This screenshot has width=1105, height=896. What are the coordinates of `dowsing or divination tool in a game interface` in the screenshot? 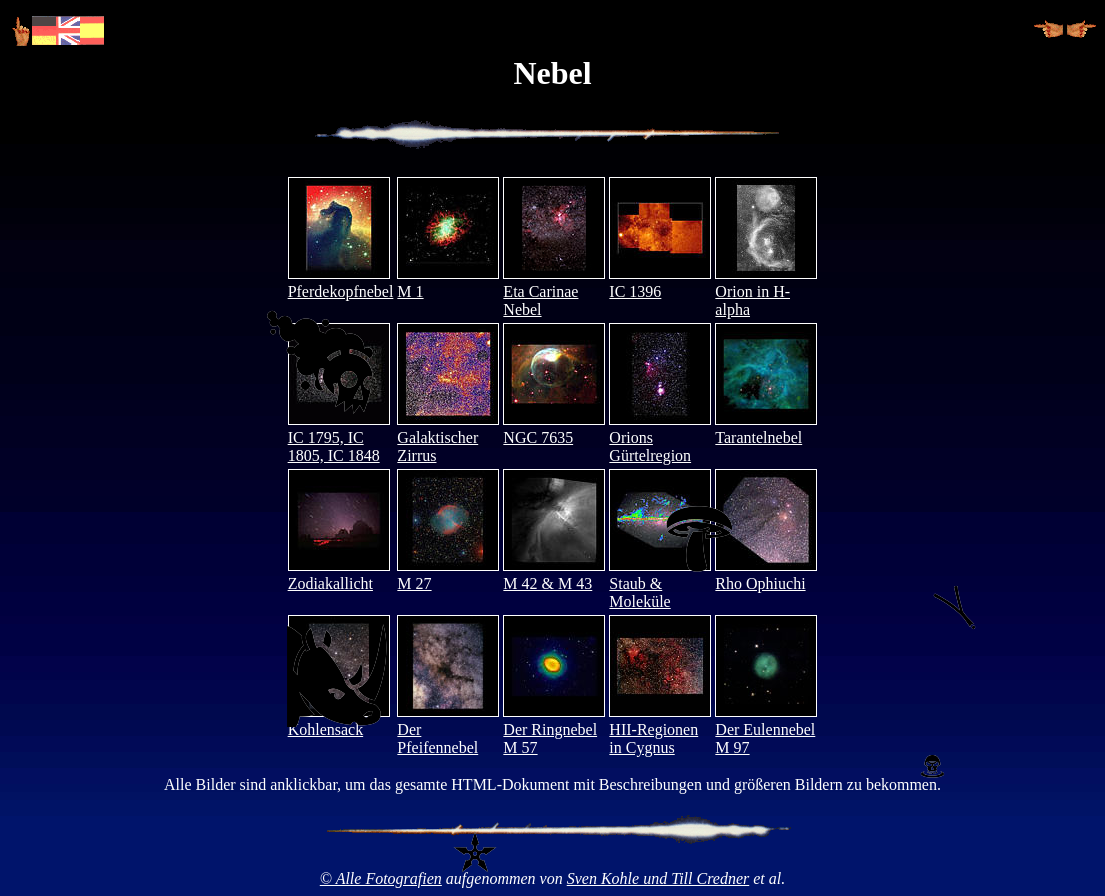 It's located at (954, 607).